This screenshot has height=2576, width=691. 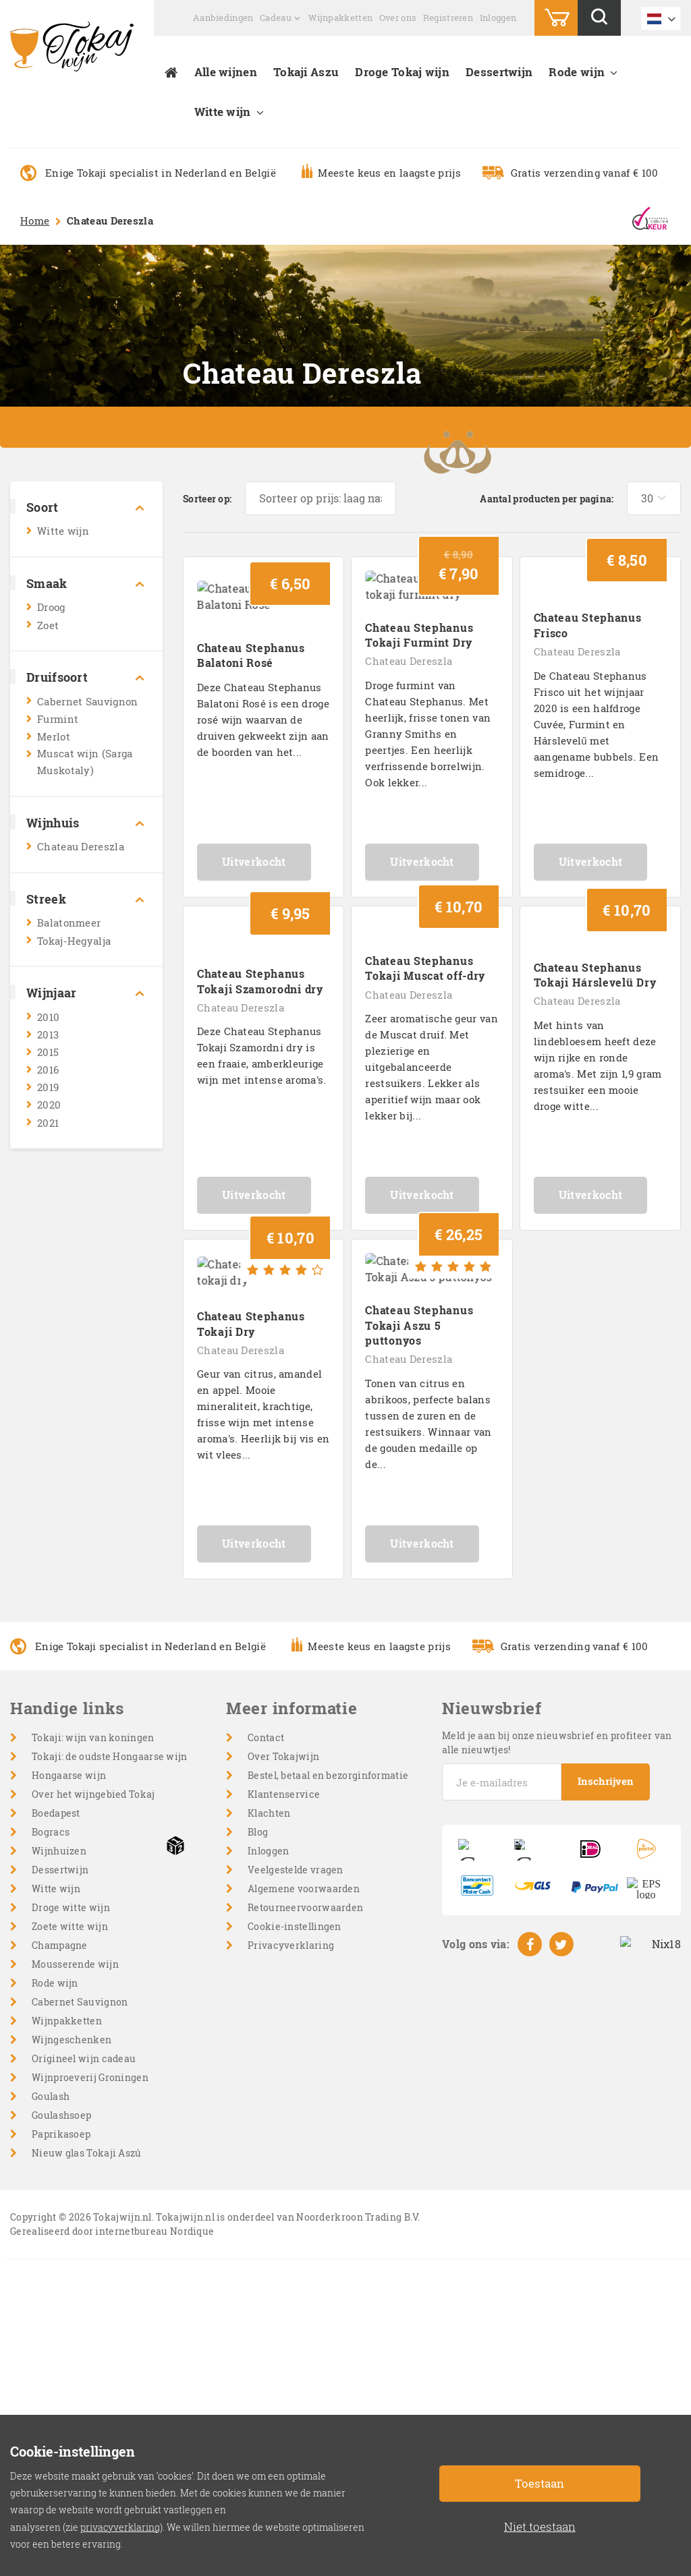 What do you see at coordinates (458, 450) in the screenshot?
I see `select boar or wild pig character class` at bounding box center [458, 450].